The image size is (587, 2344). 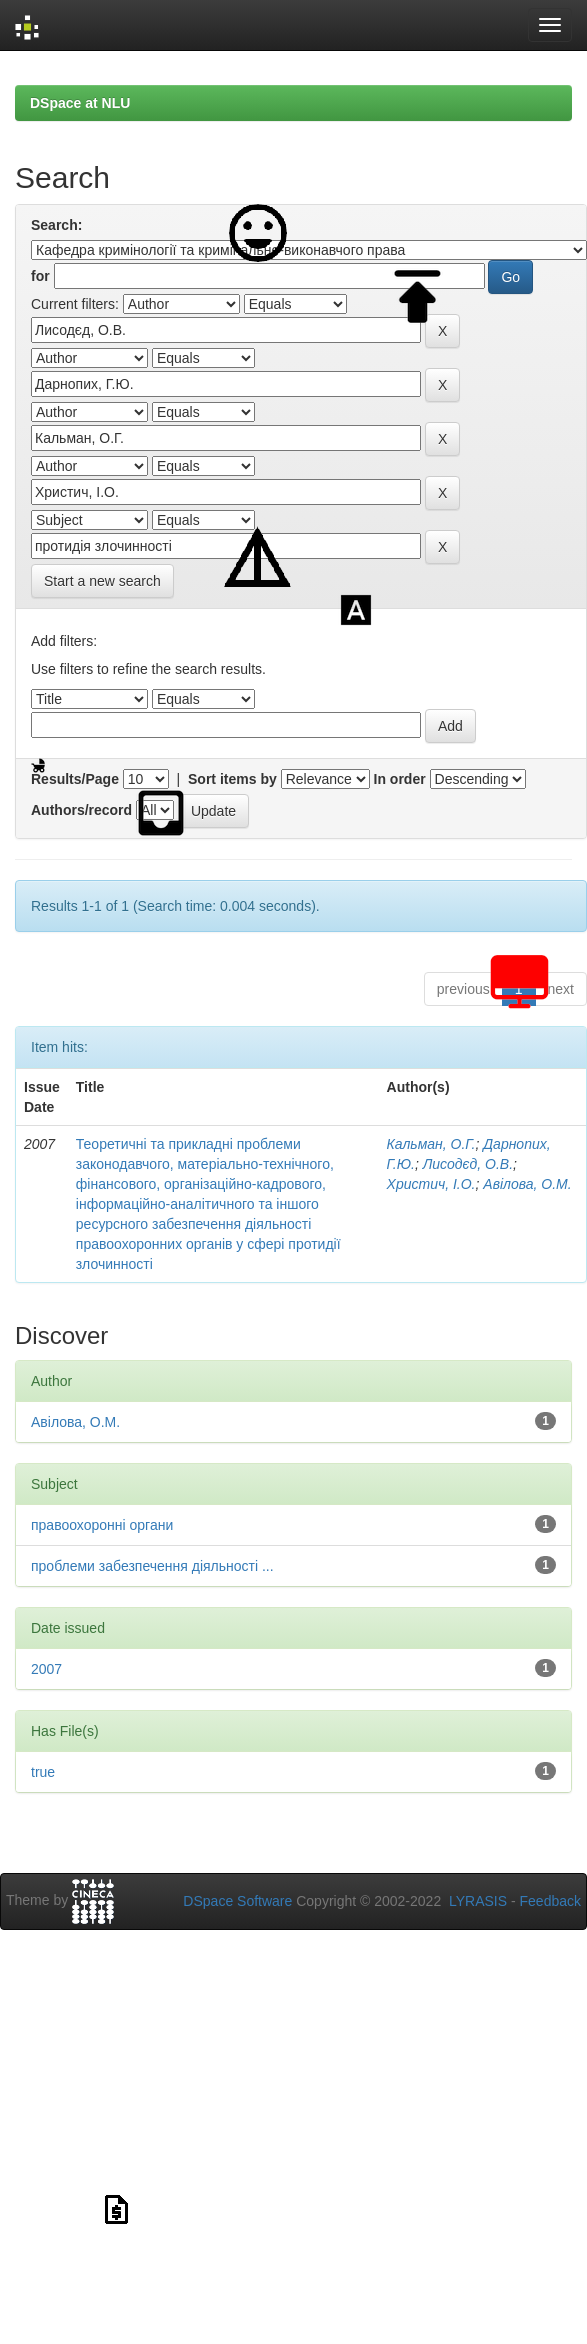 I want to click on download or install a new font, so click(x=356, y=610).